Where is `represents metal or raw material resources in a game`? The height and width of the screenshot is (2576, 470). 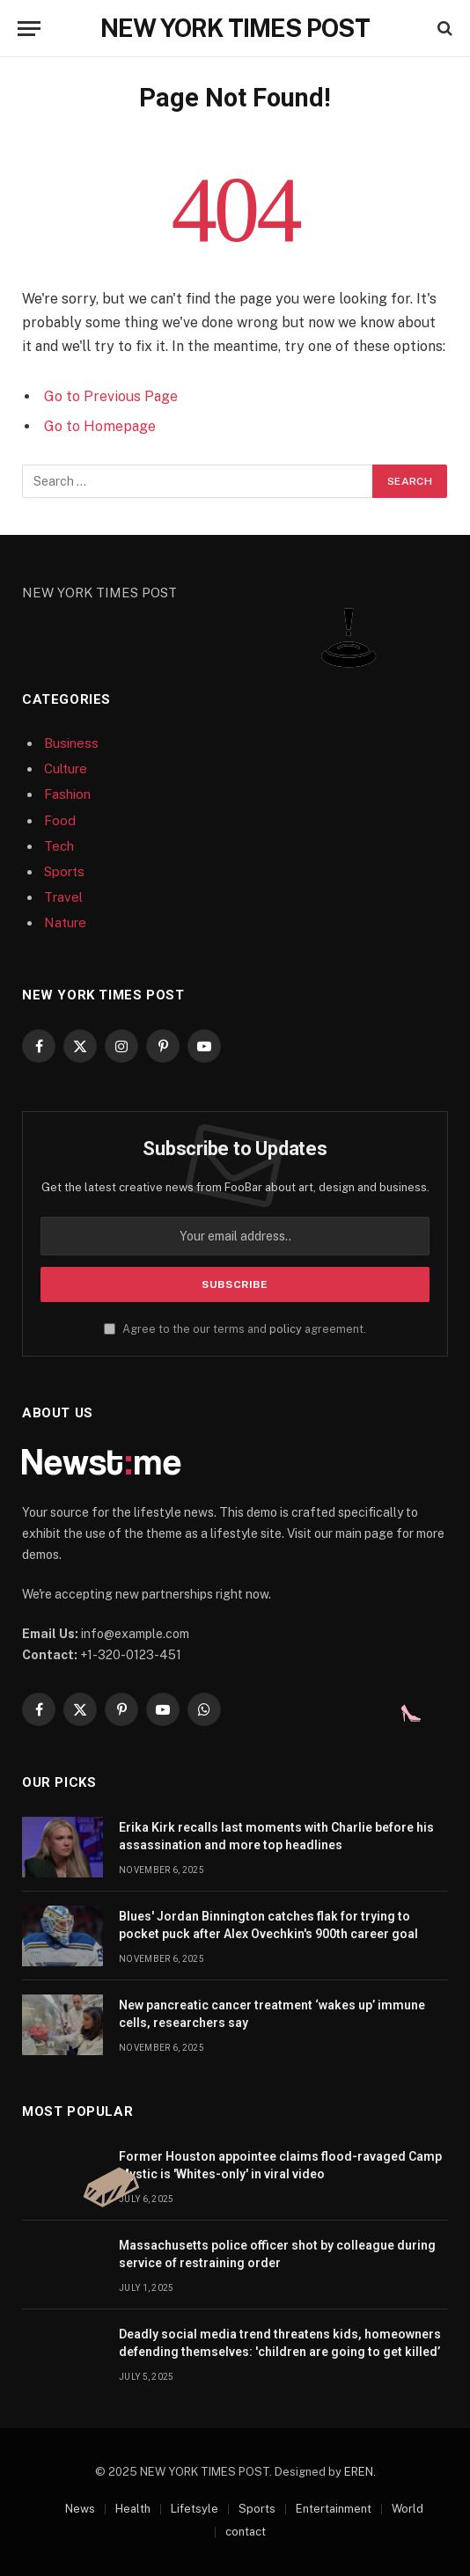 represents metal or raw material resources in a game is located at coordinates (111, 2187).